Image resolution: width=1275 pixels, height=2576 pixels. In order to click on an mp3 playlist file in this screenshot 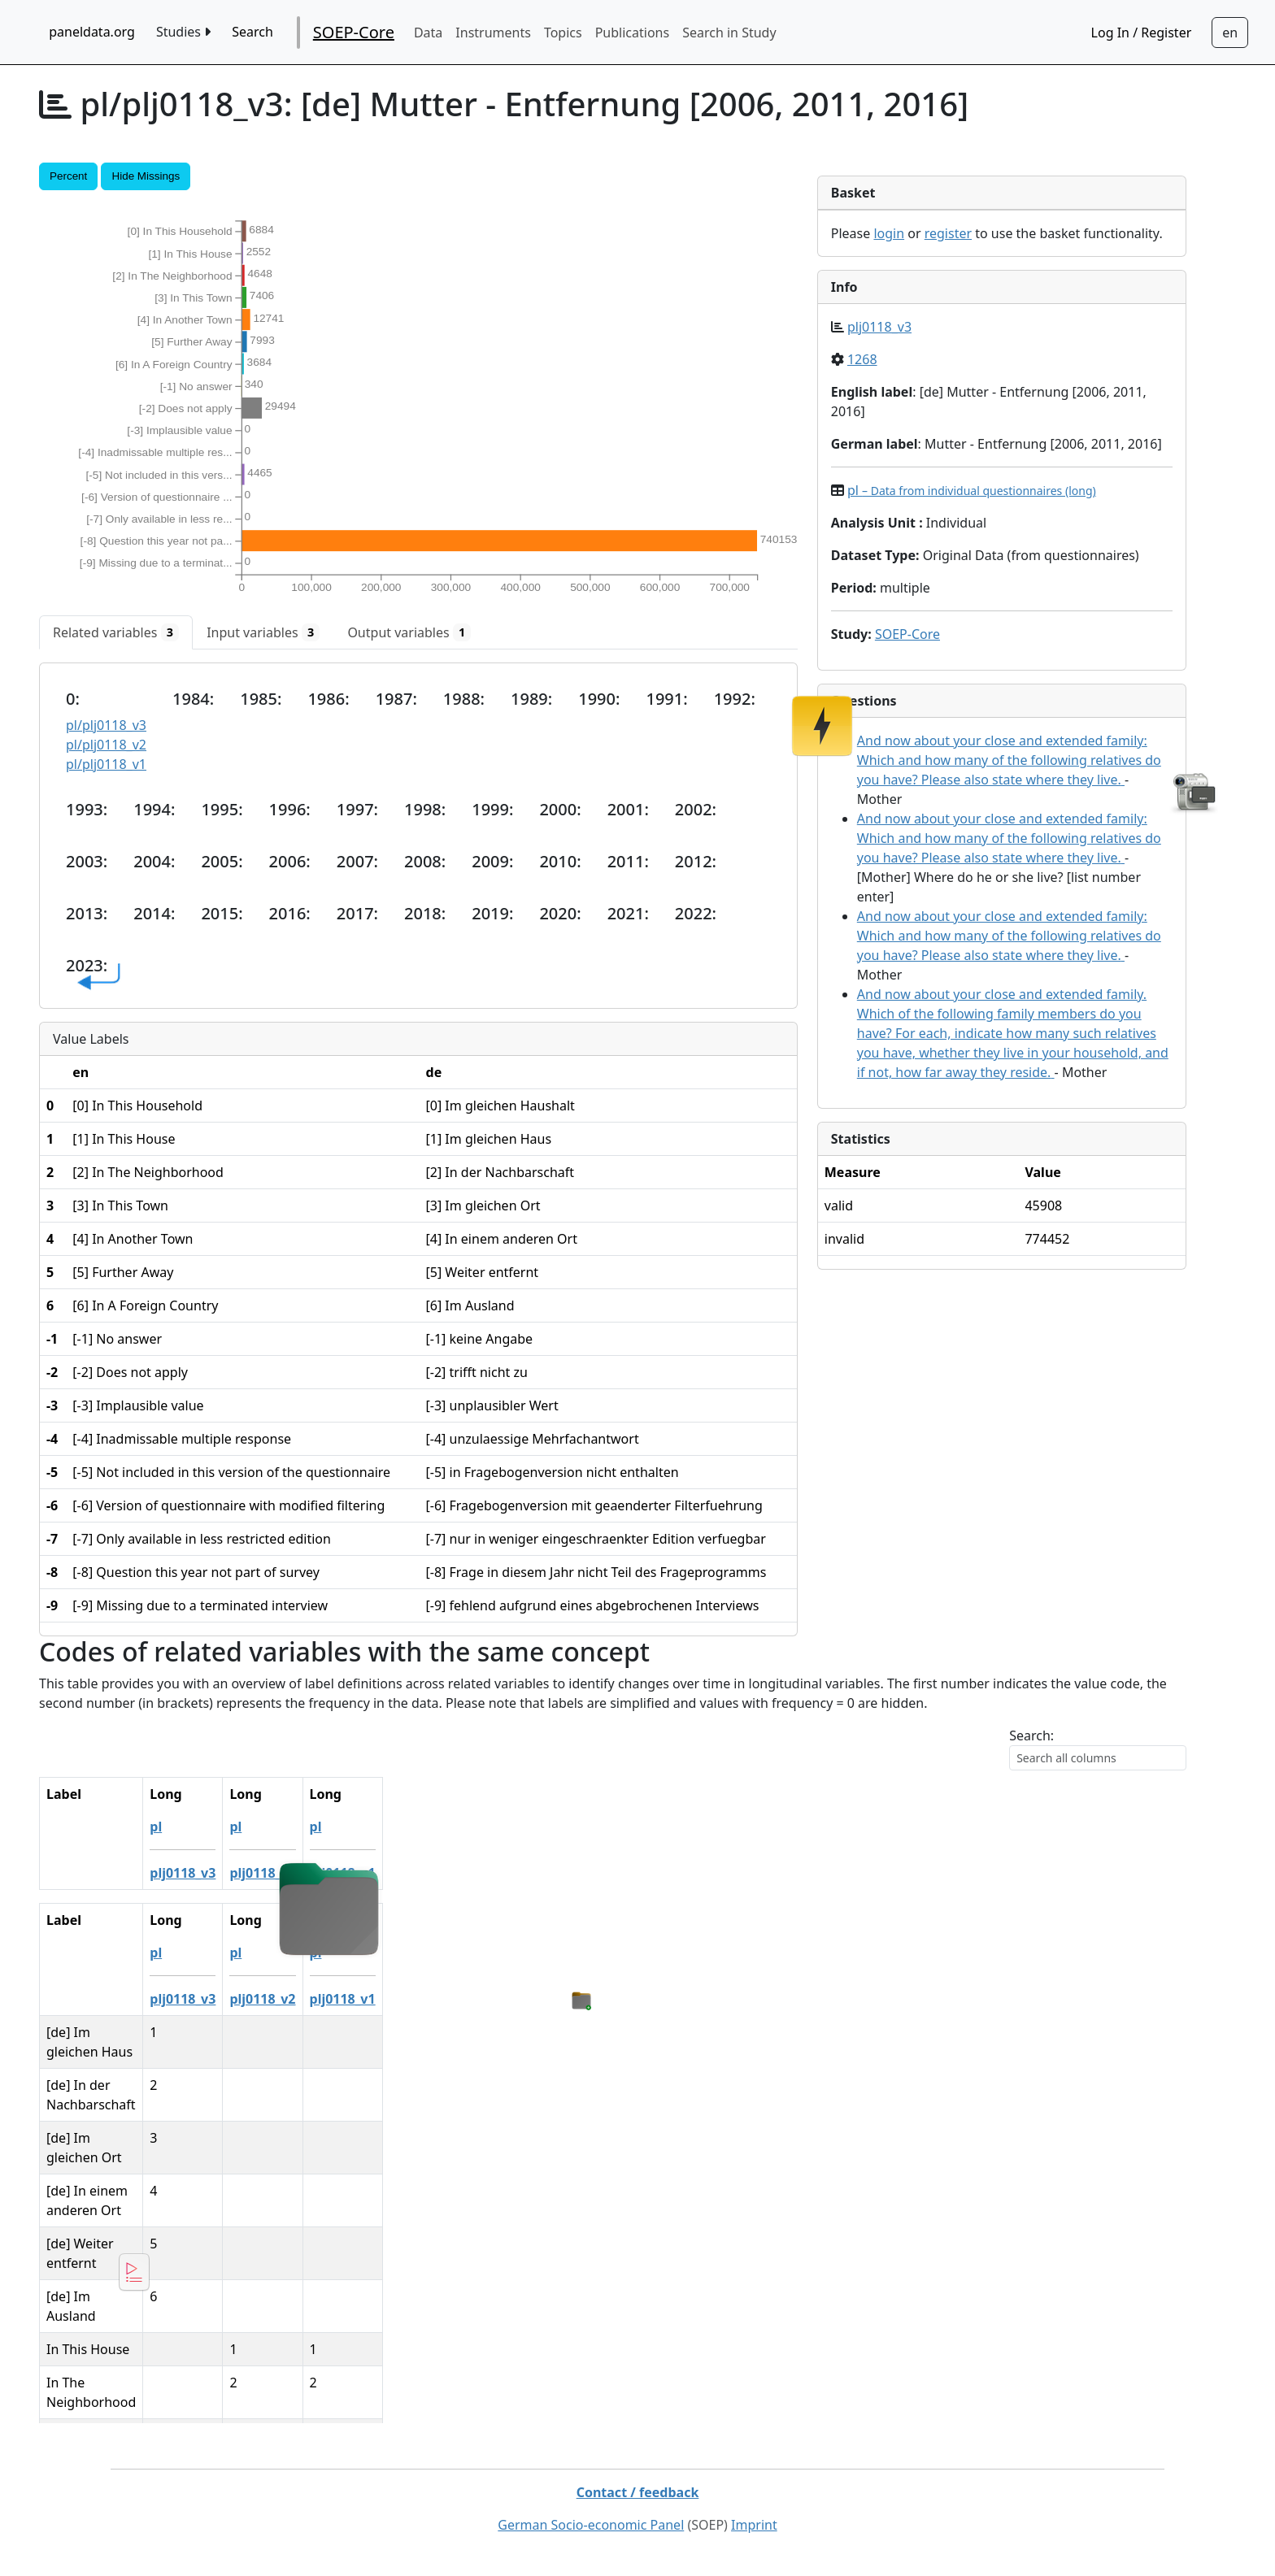, I will do `click(134, 2272)`.